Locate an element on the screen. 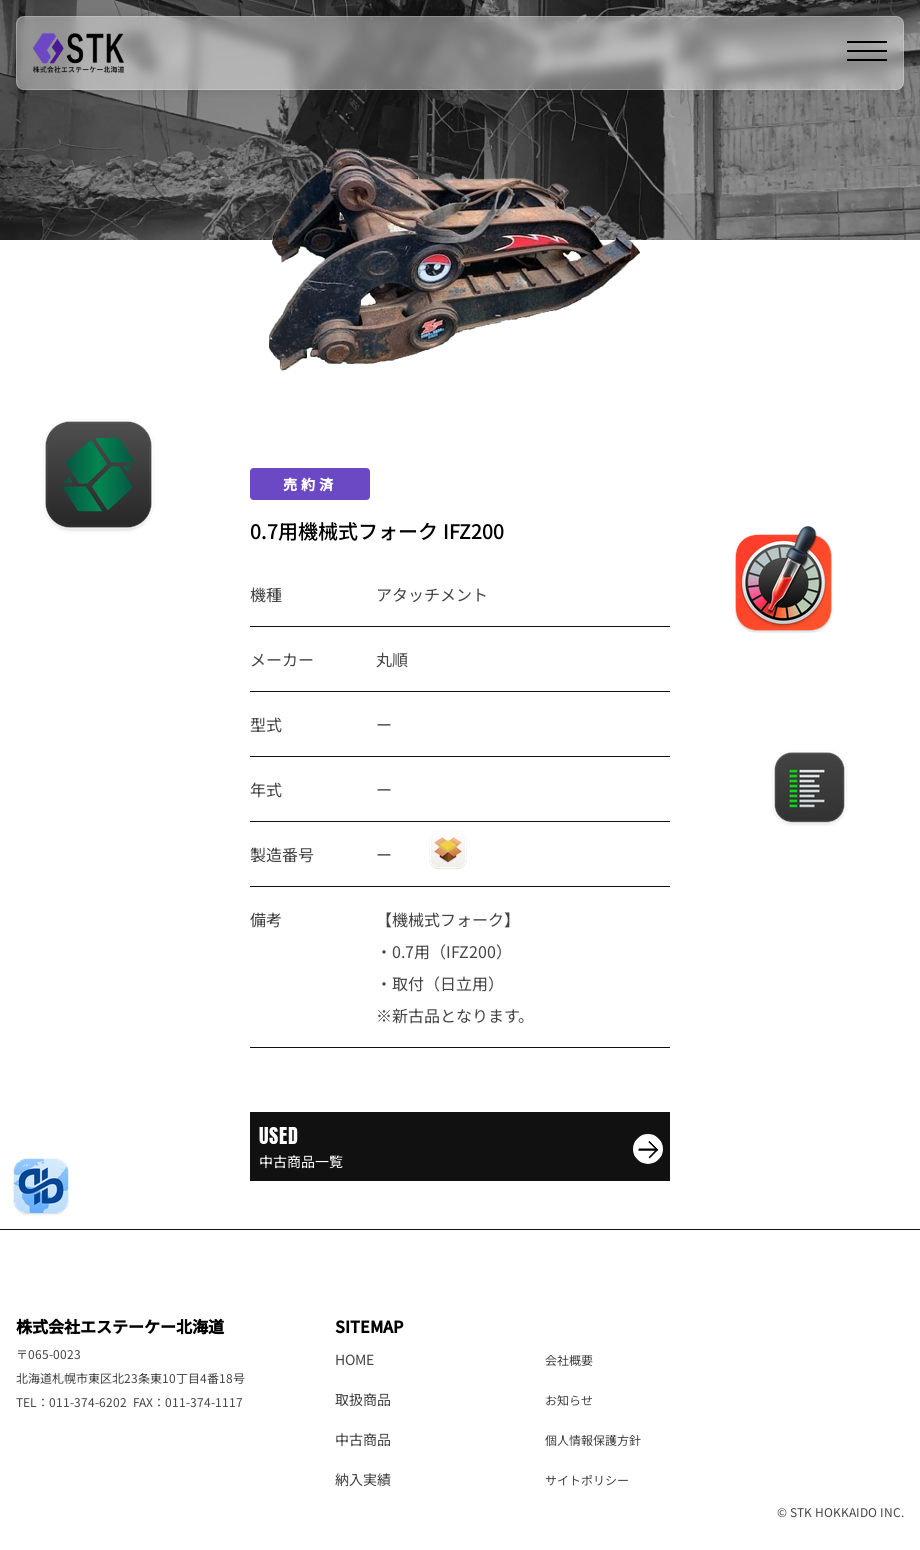 This screenshot has height=1550, width=920. access startup disk and boot preferences is located at coordinates (809, 788).